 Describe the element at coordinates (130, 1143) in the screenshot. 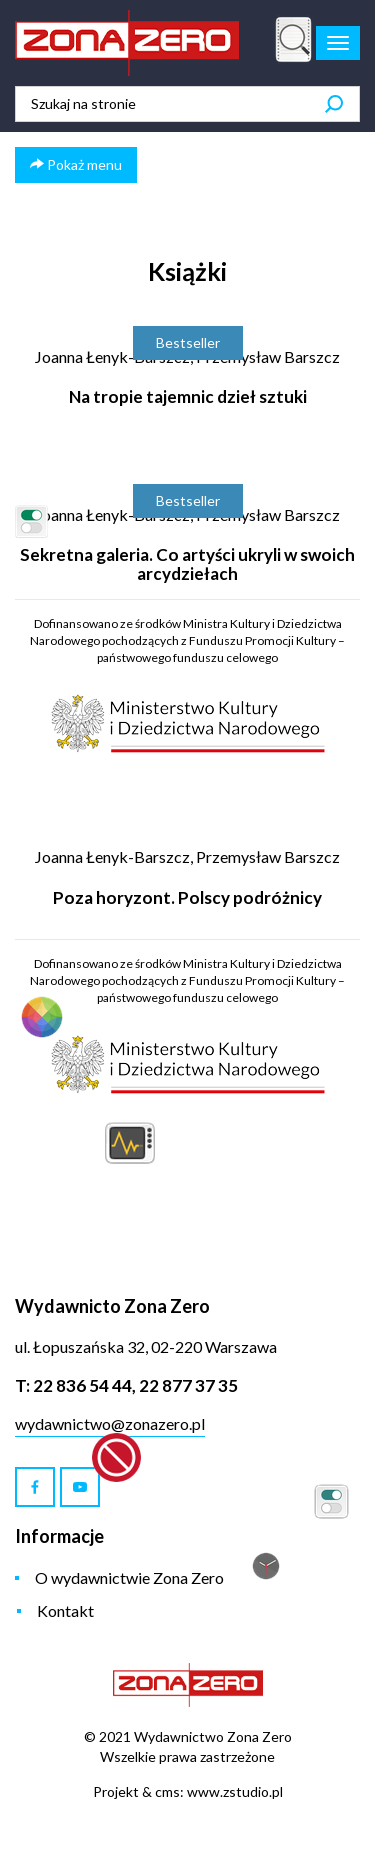

I see `open system monitor application` at that location.